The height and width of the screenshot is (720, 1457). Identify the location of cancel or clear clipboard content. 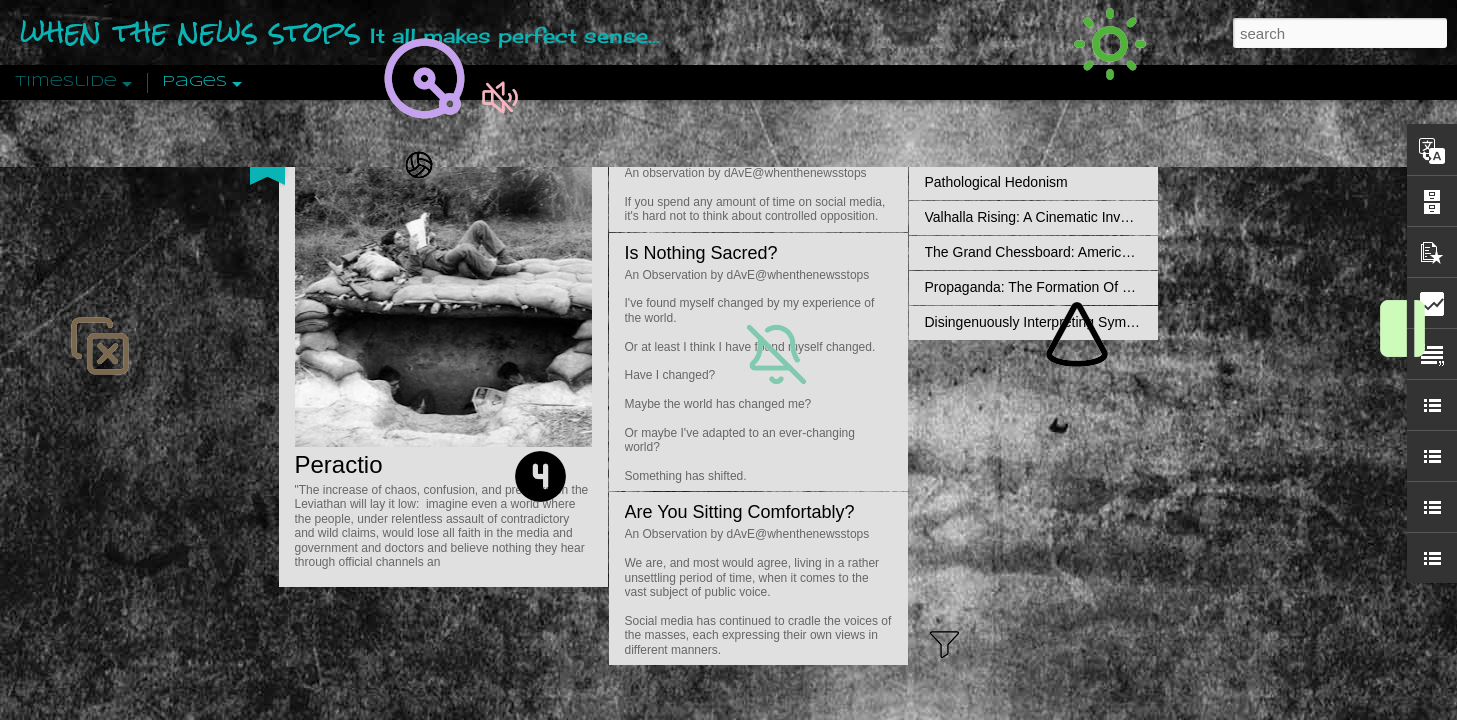
(100, 346).